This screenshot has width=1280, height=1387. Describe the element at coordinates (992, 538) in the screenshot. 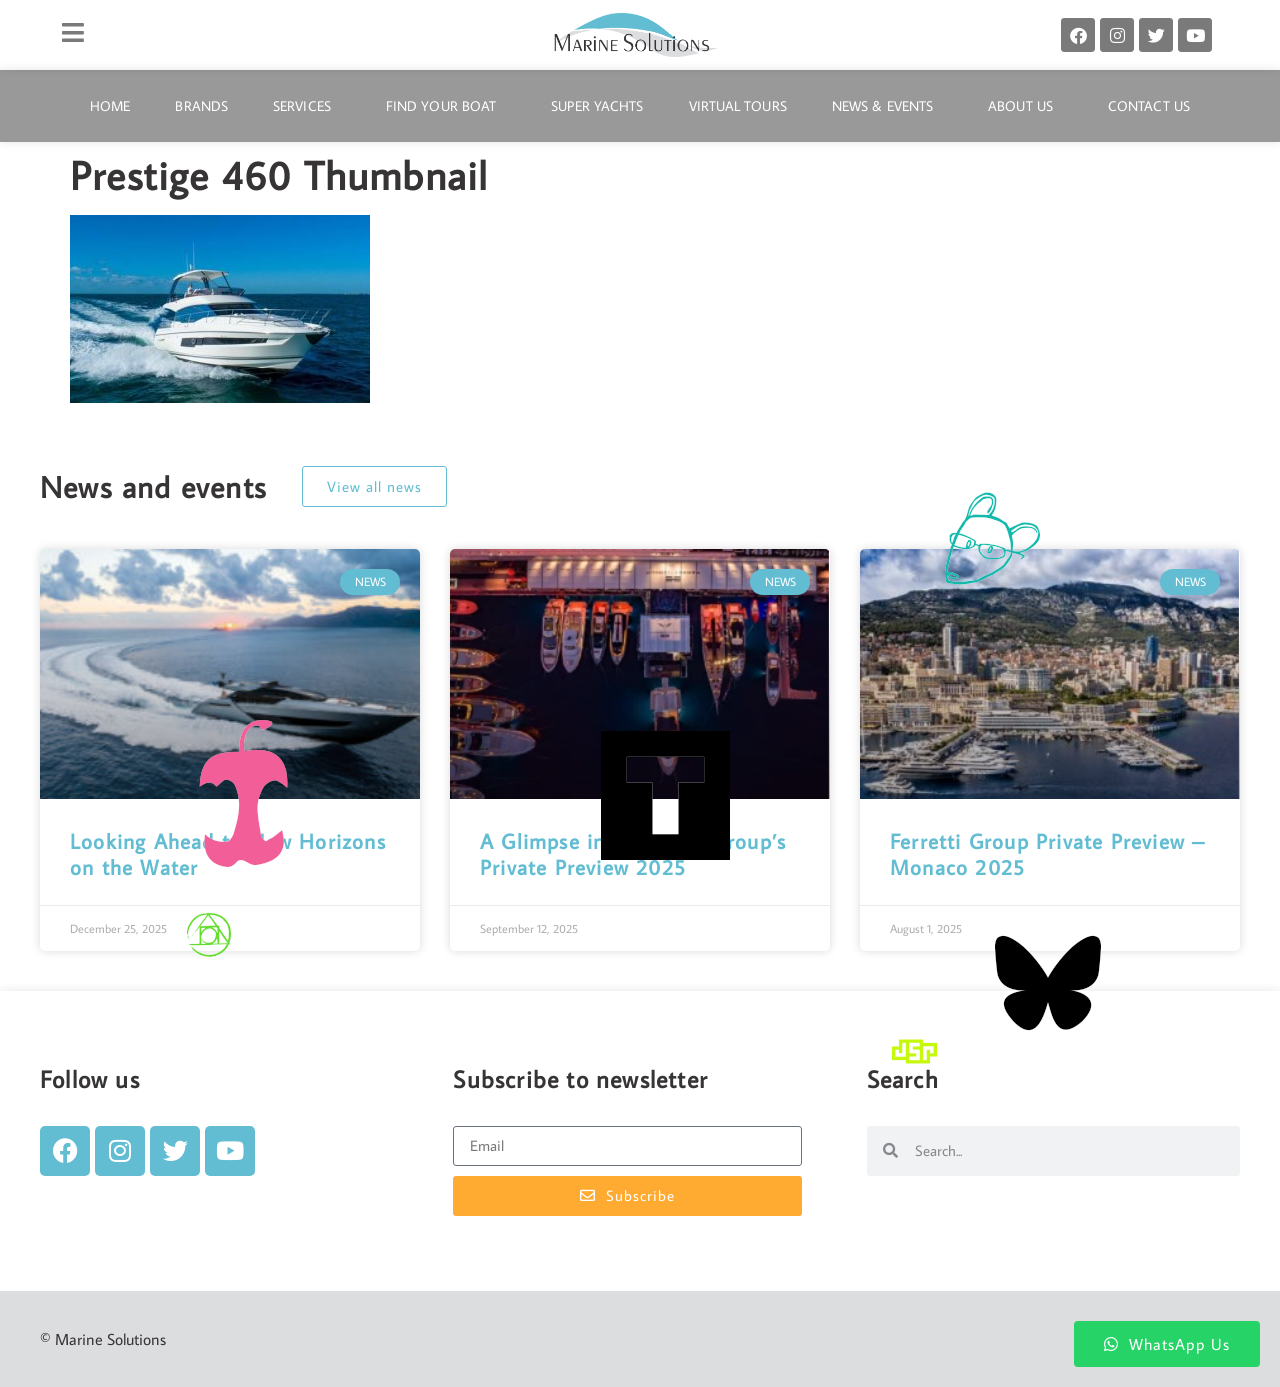

I see `editorconfig project logo` at that location.